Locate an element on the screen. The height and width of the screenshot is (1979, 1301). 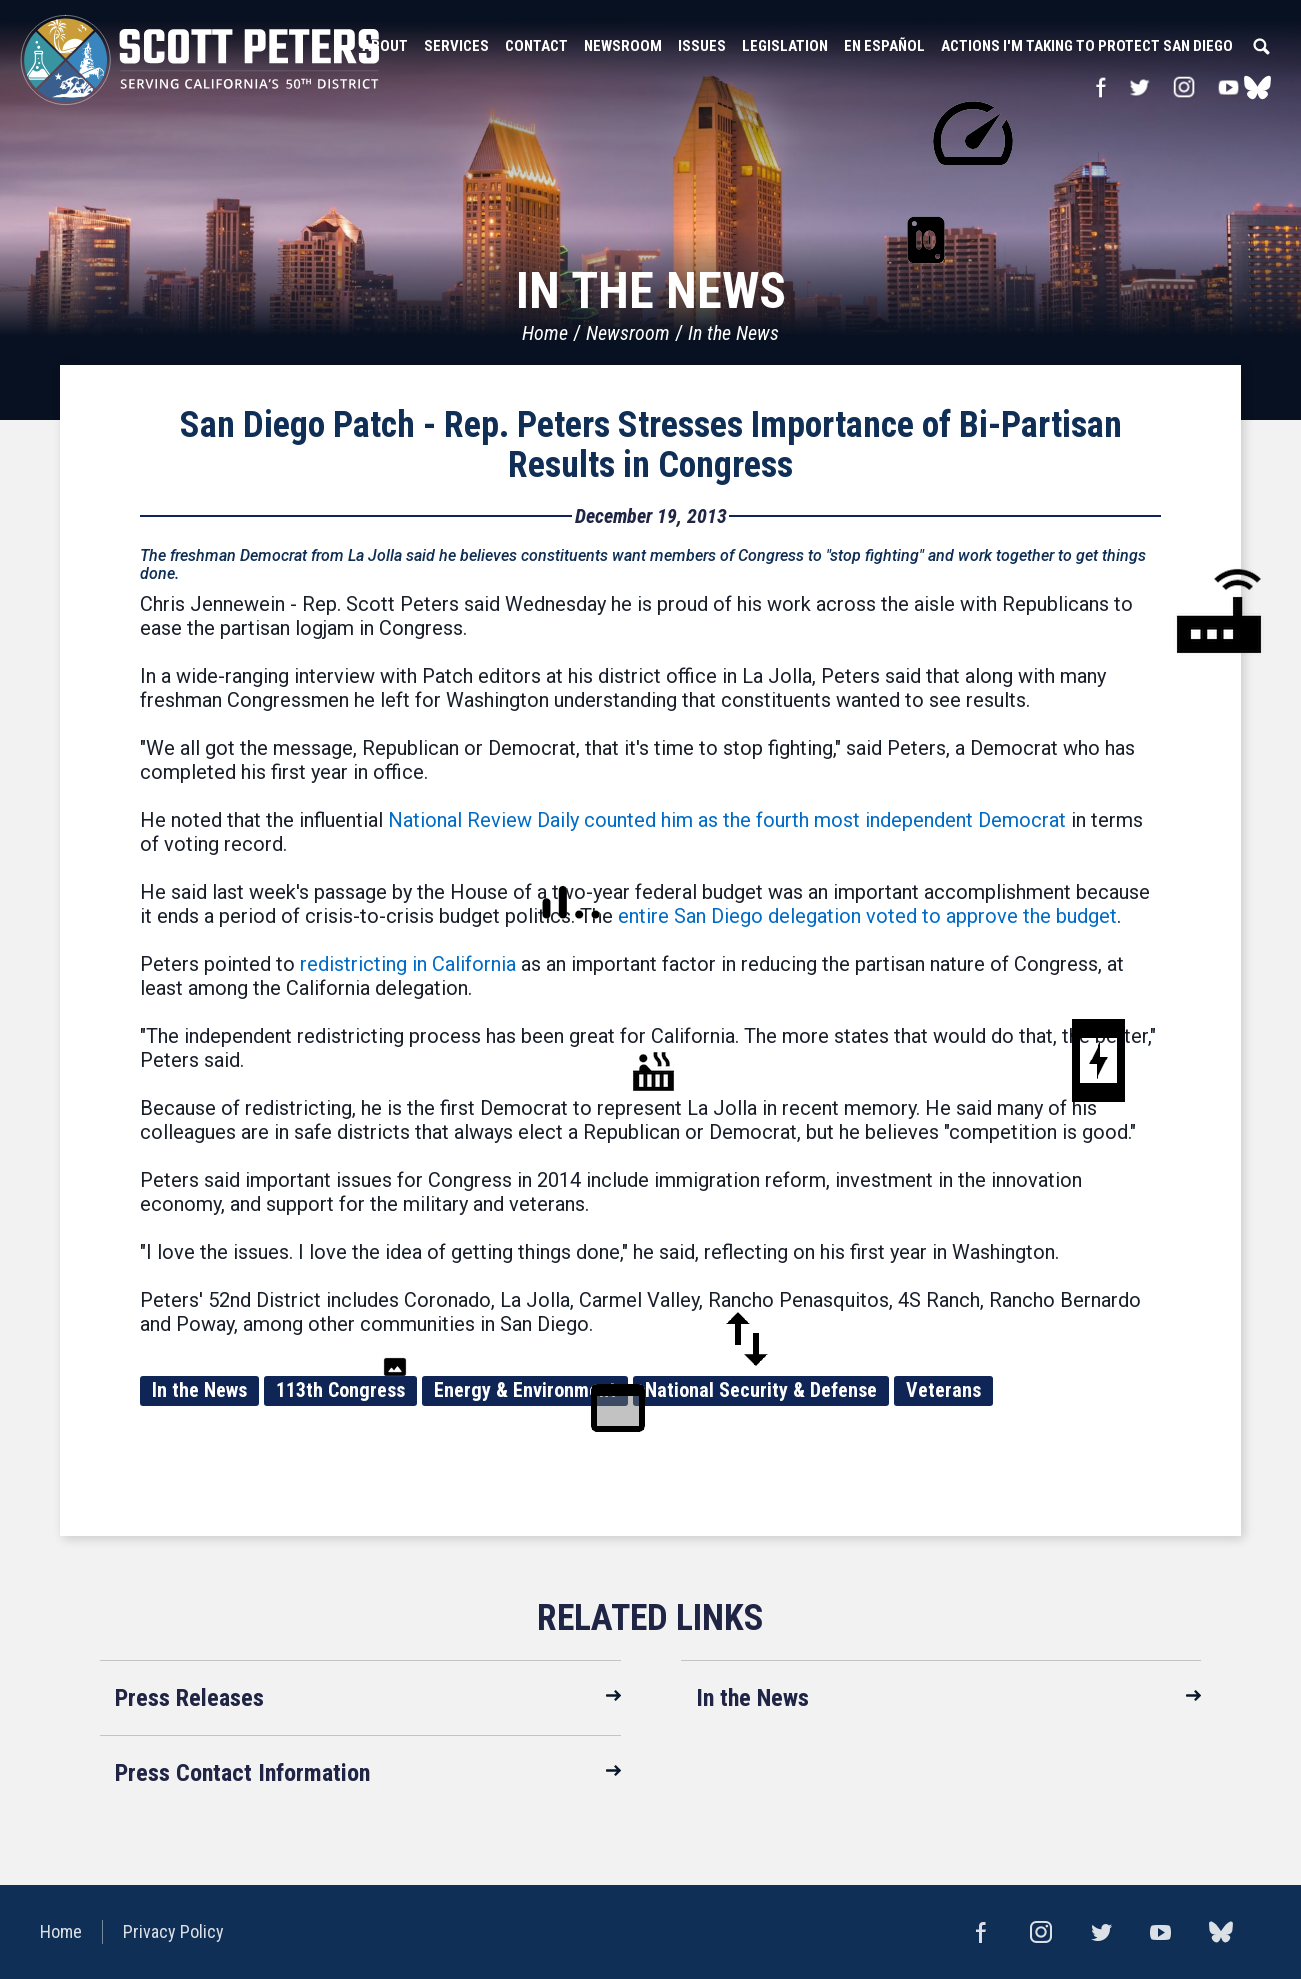
find nearby electric vehicle charging stations is located at coordinates (1098, 1060).